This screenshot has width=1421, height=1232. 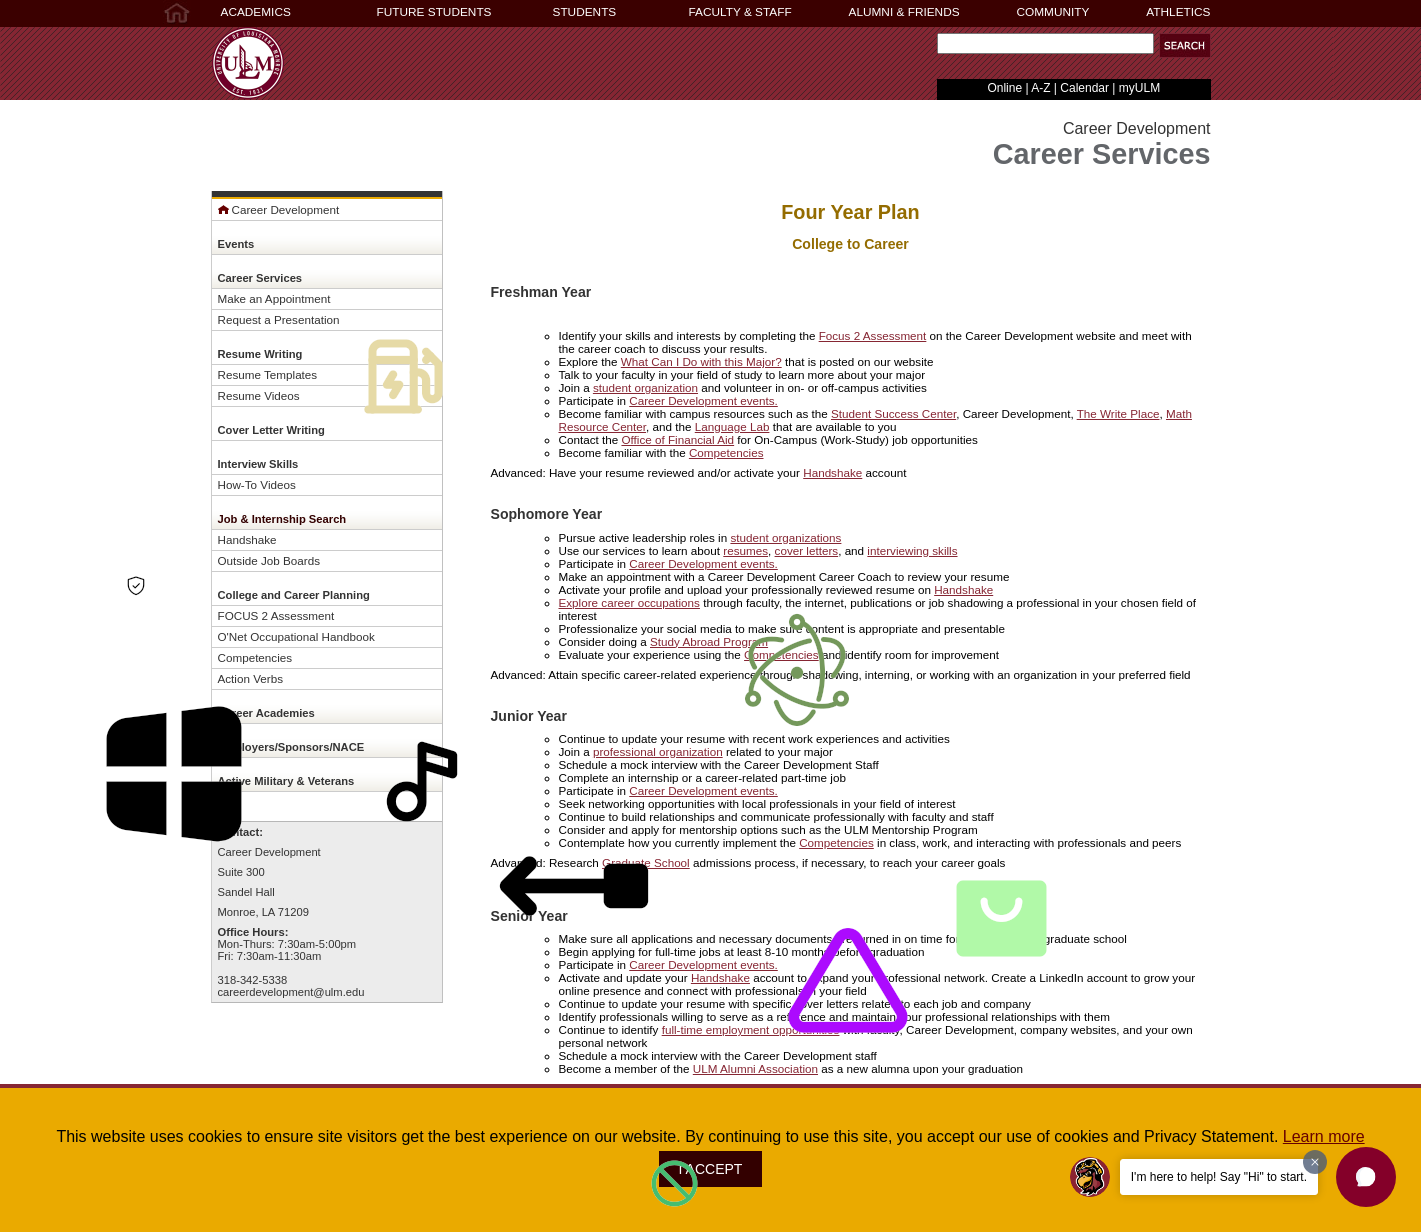 I want to click on indicates verified security or protection status, so click(x=136, y=586).